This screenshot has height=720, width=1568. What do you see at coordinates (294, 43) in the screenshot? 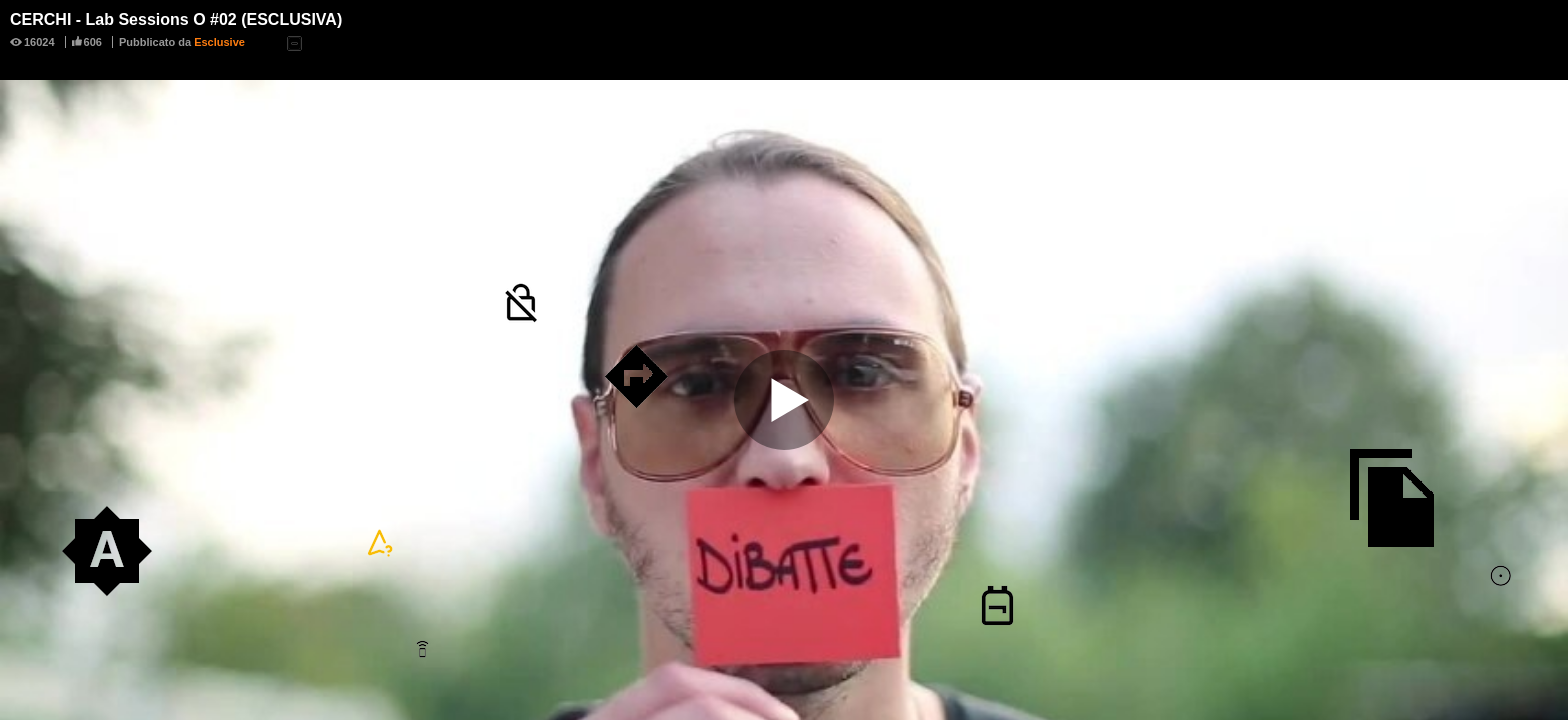
I see `remove an item from a list or selection` at bounding box center [294, 43].